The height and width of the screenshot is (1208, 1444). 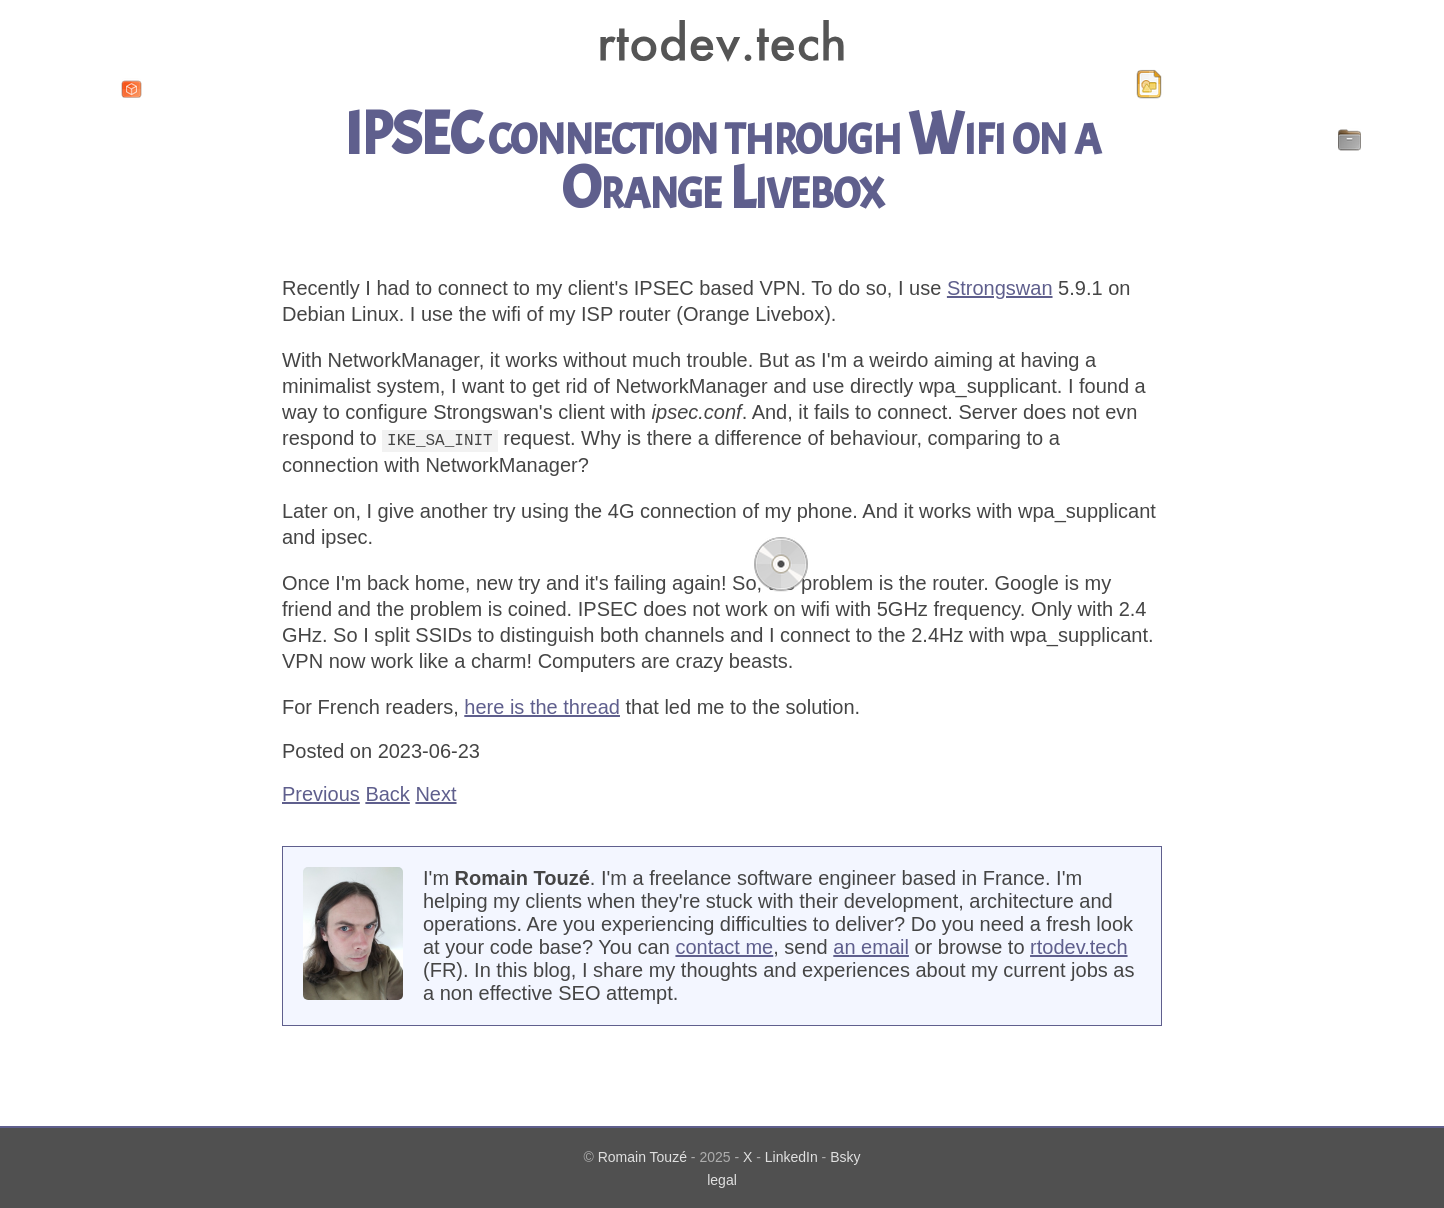 What do you see at coordinates (1349, 139) in the screenshot?
I see `open the file manager application` at bounding box center [1349, 139].